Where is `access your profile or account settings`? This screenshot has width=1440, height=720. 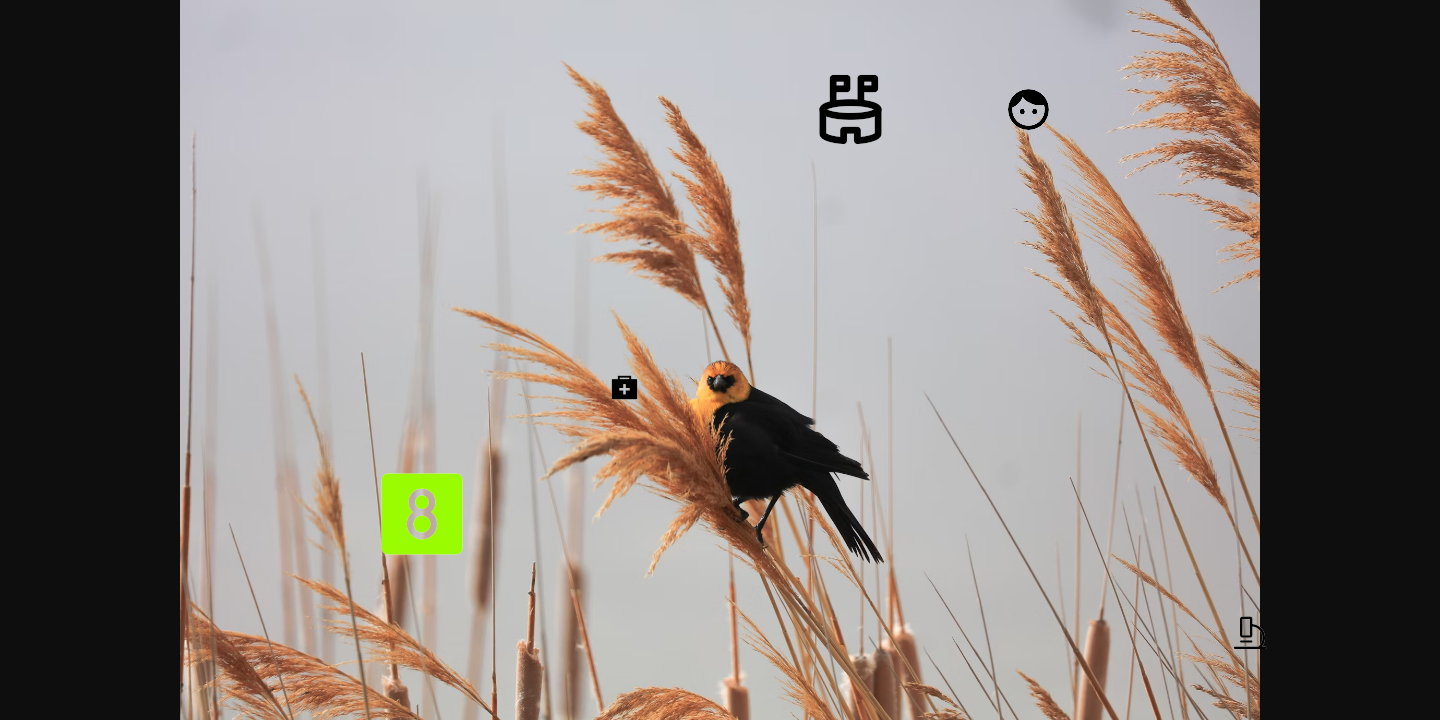 access your profile or account settings is located at coordinates (1028, 109).